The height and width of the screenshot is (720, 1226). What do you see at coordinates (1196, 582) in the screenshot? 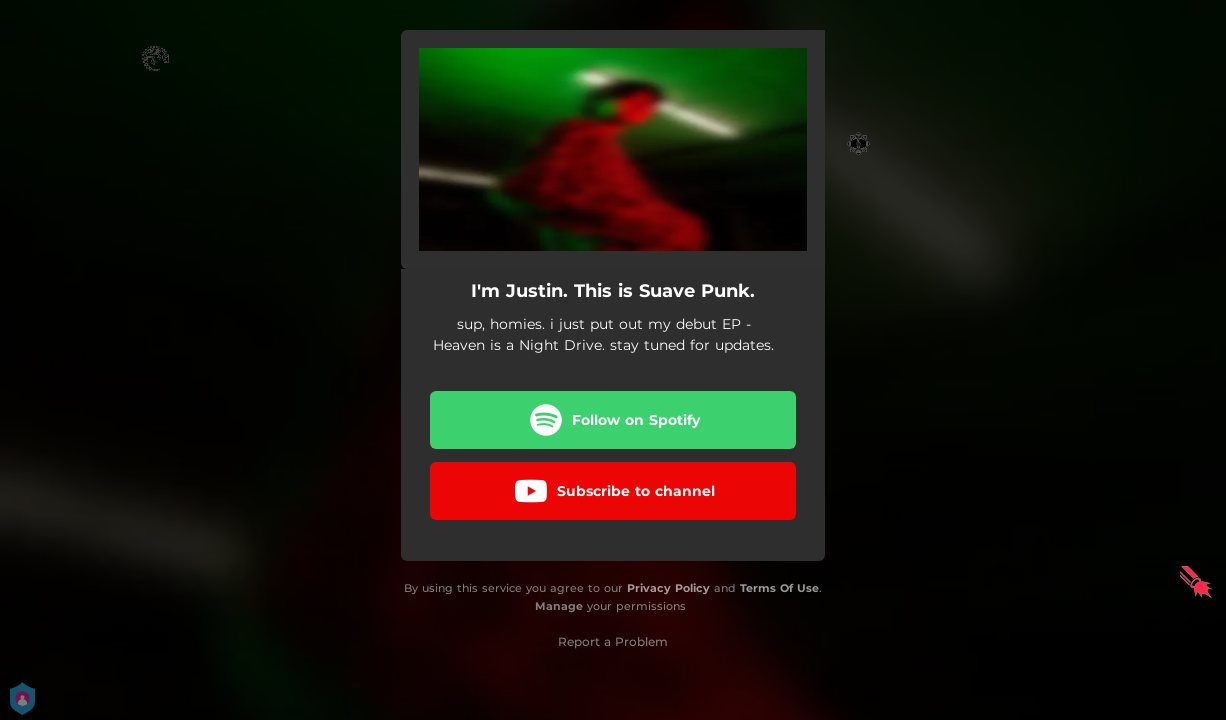
I see `indicates weapon fired or shooting action` at bounding box center [1196, 582].